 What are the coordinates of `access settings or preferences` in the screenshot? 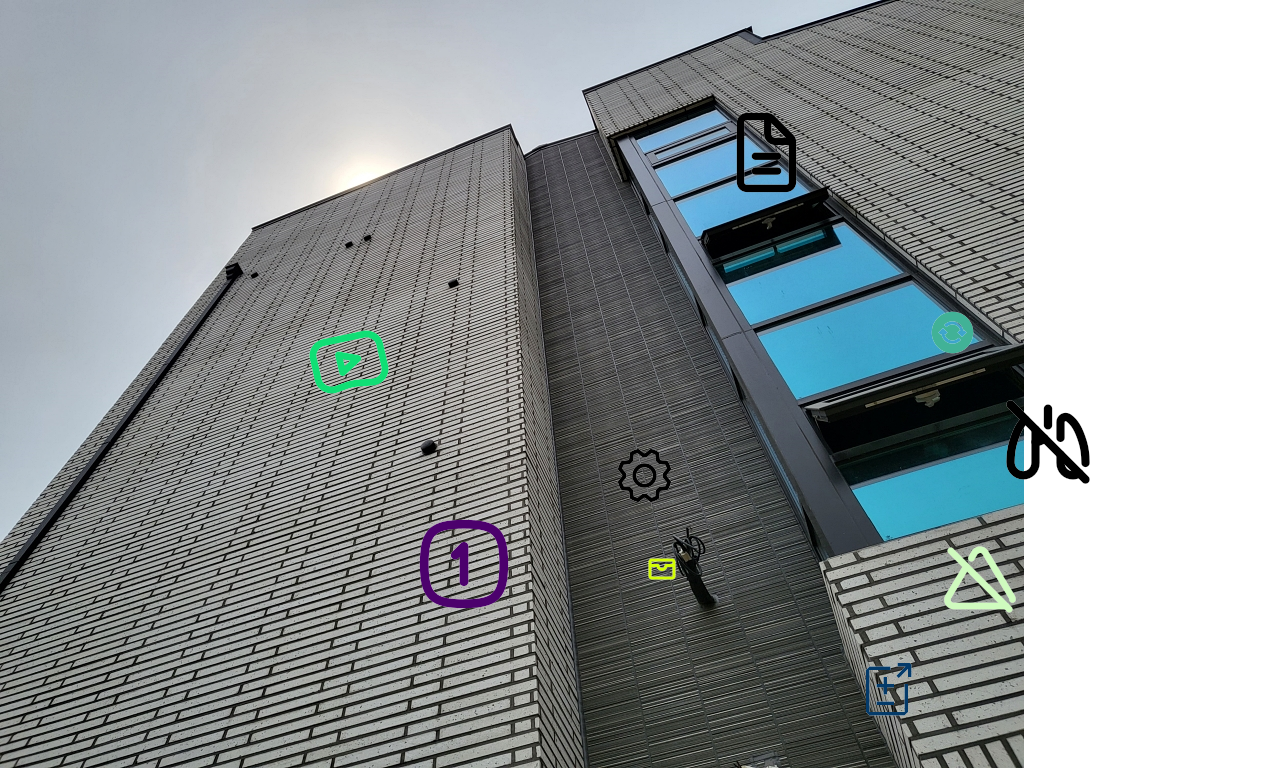 It's located at (644, 475).